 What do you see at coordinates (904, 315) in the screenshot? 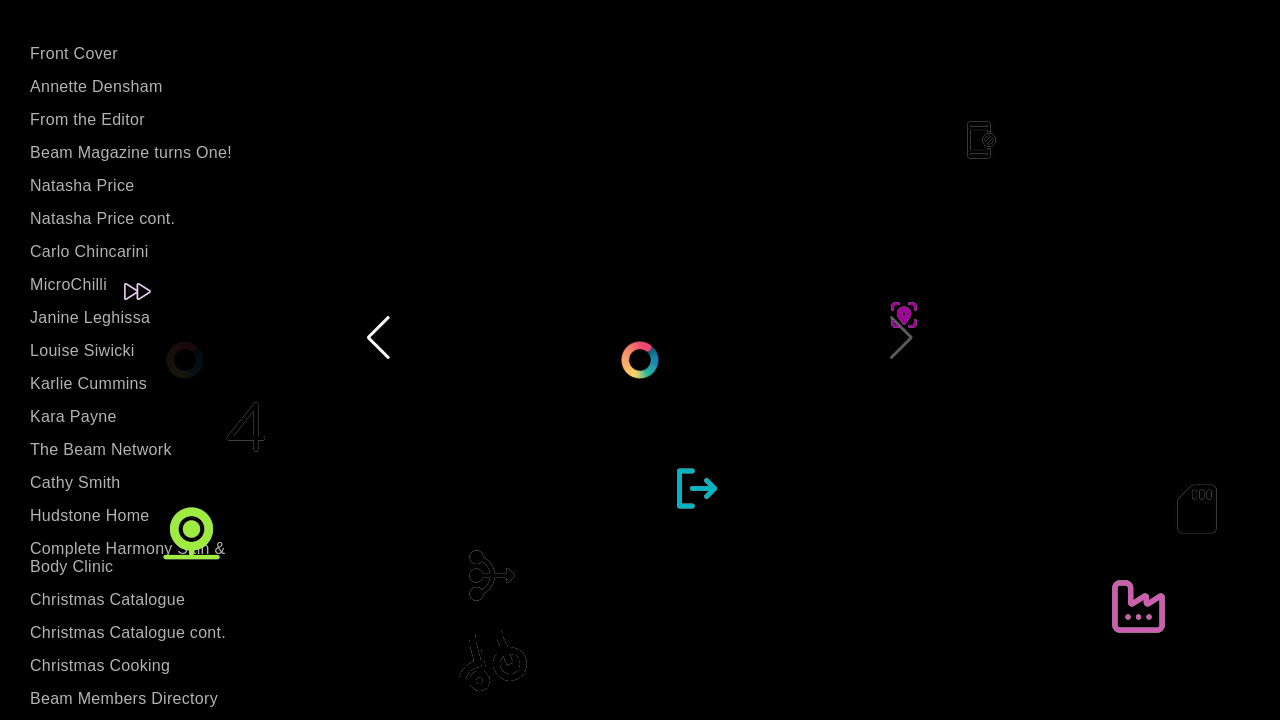
I see `activate live view mode for real-time location tracking` at bounding box center [904, 315].